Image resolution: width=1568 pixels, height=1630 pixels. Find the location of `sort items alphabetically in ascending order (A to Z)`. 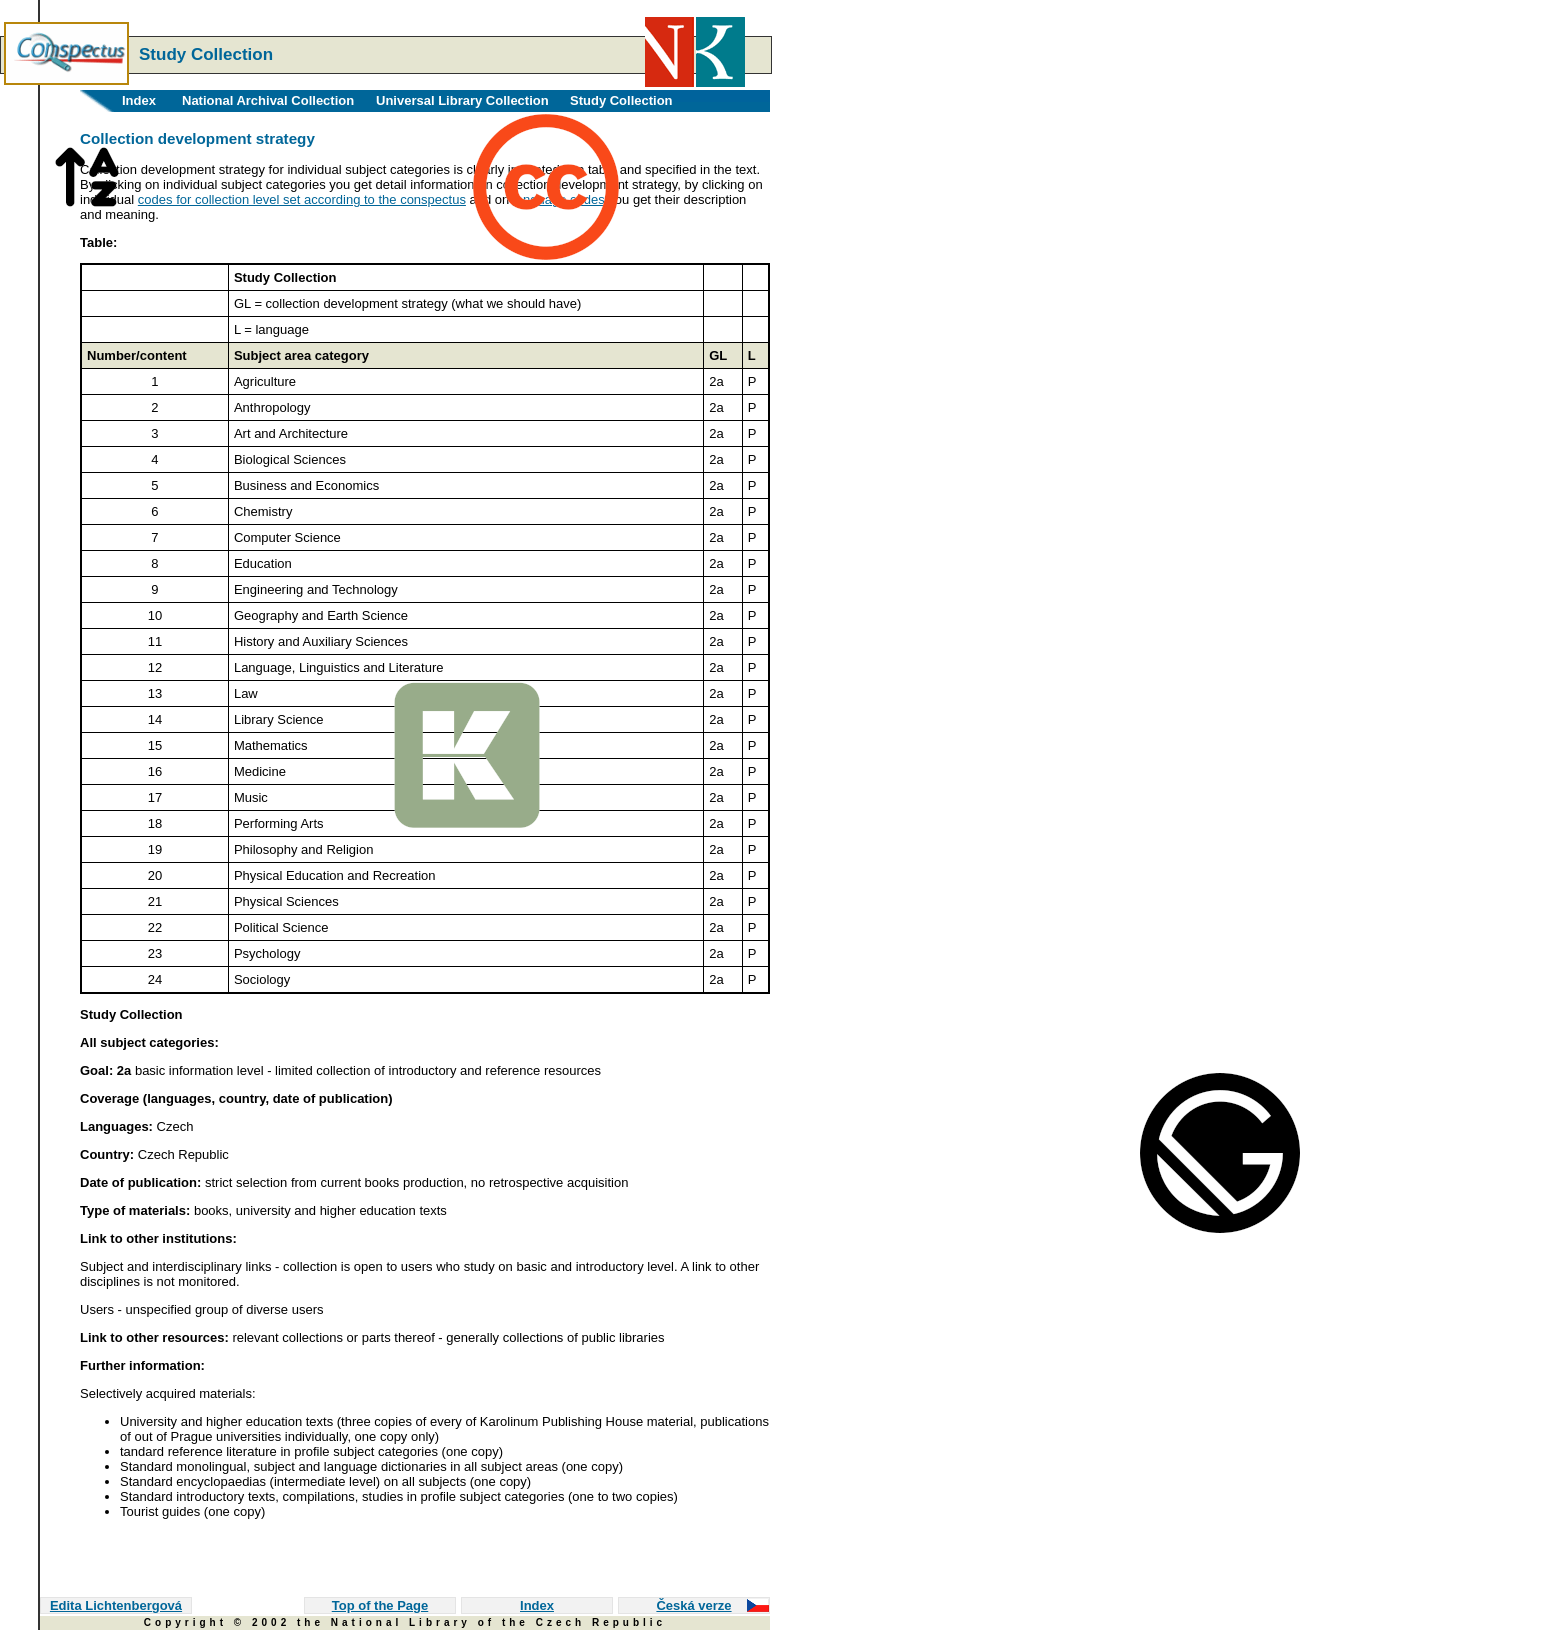

sort items alphabetically in ascending order (A to Z) is located at coordinates (87, 177).